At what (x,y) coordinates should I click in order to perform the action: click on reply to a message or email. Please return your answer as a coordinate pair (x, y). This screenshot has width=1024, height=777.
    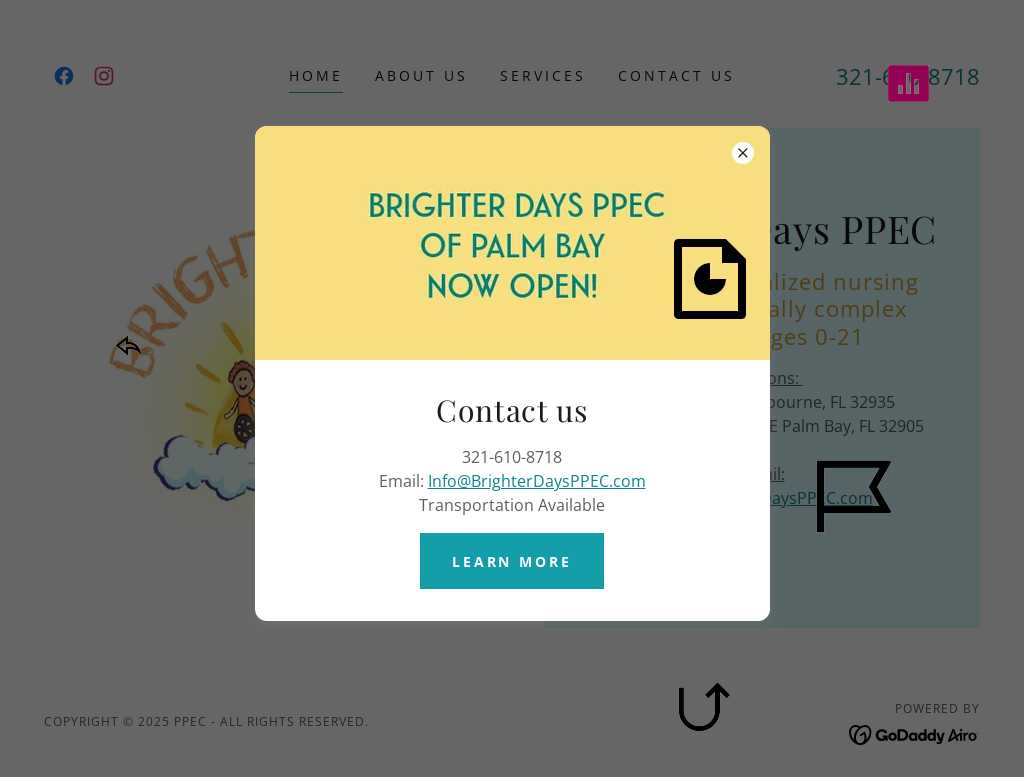
    Looking at the image, I should click on (129, 345).